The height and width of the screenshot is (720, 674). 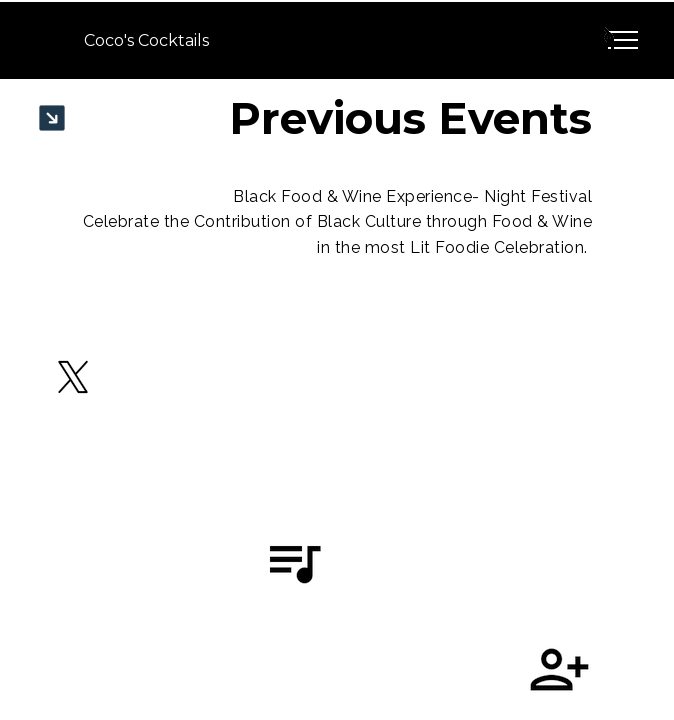 I want to click on view music queue or playlist, so click(x=294, y=562).